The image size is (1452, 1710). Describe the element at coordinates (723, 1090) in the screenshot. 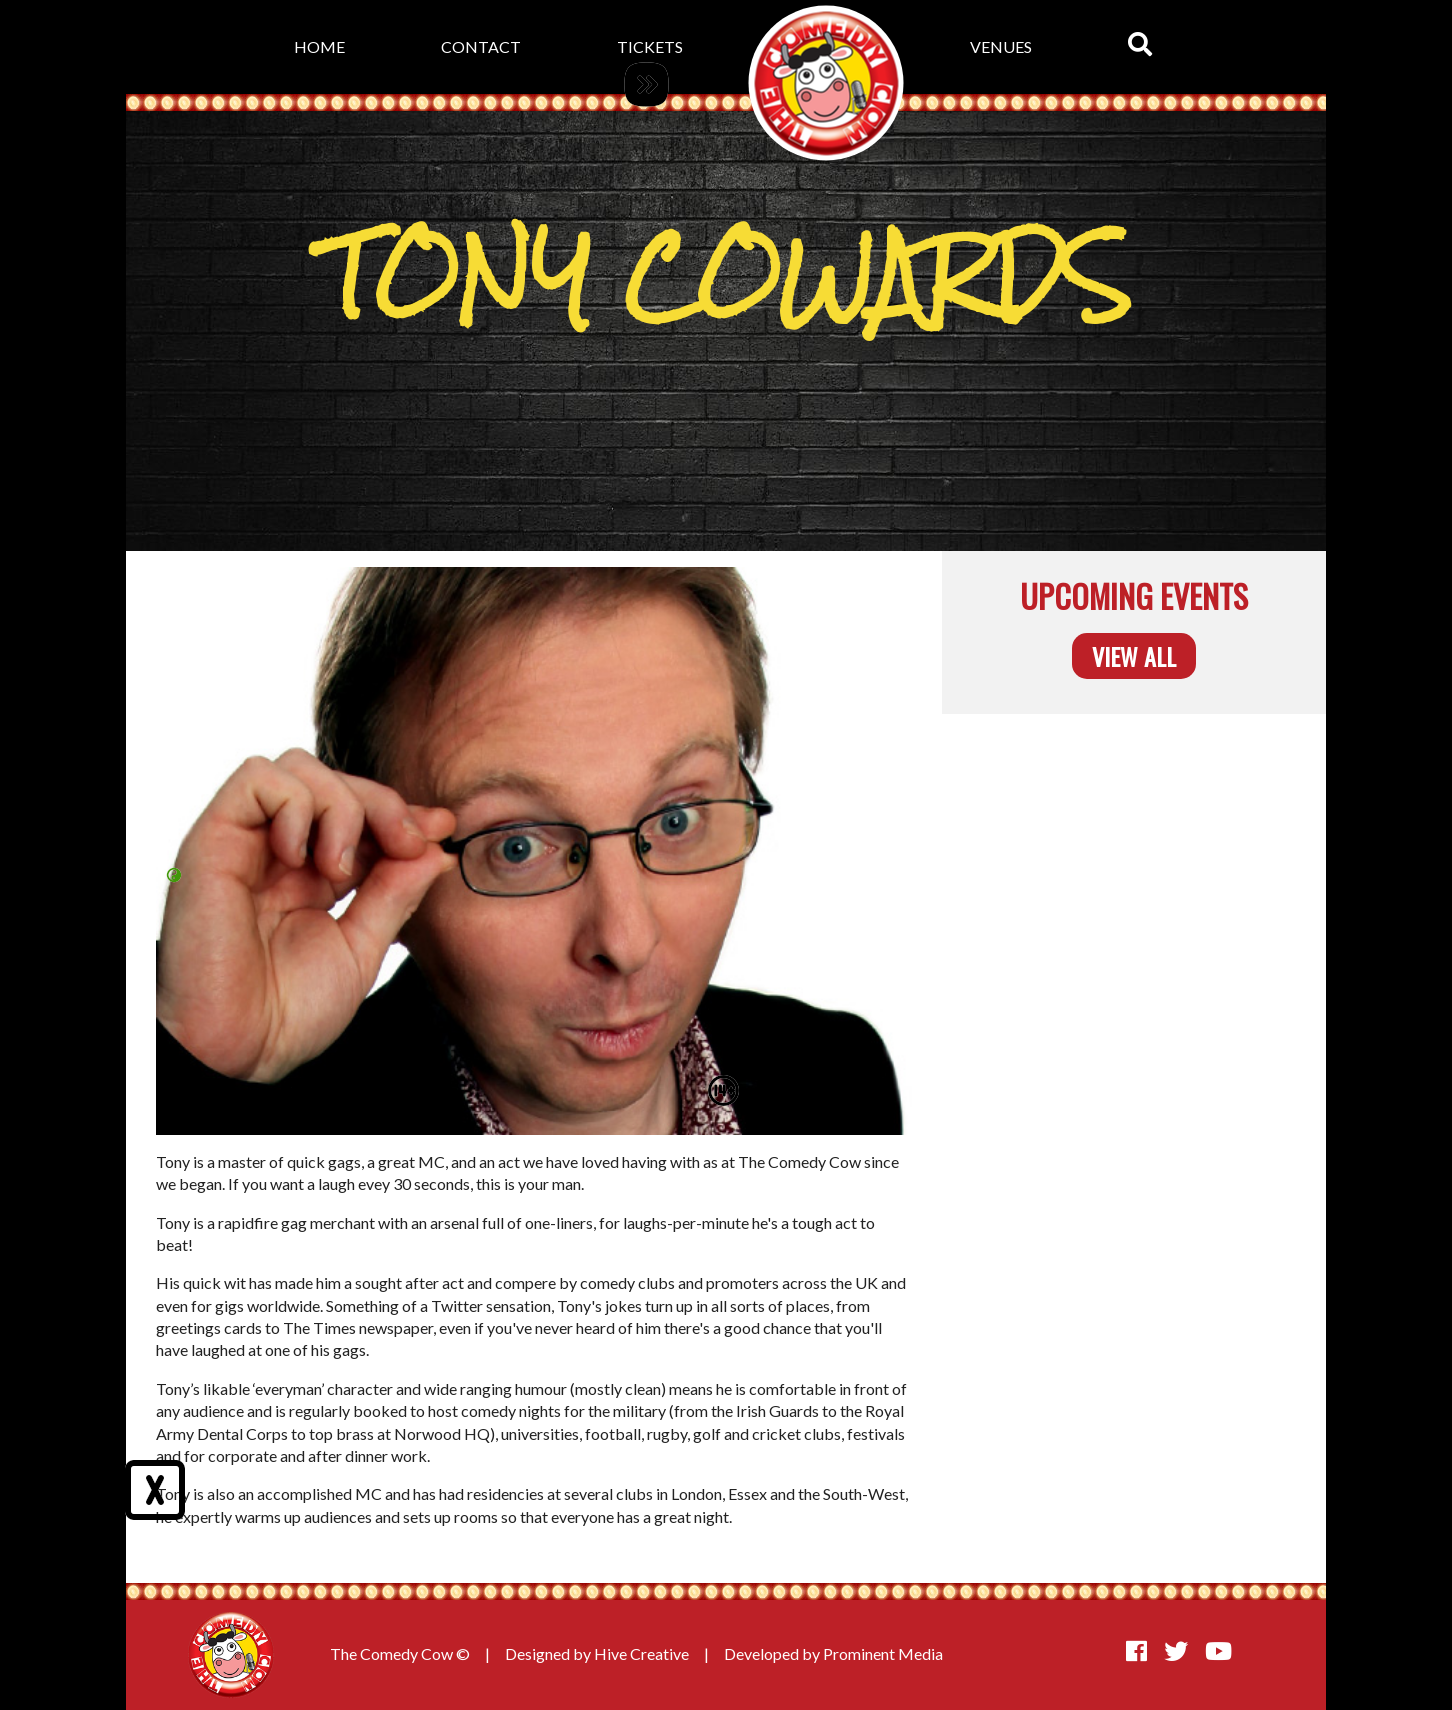

I see `indicates content rated for ages 14 and older` at that location.